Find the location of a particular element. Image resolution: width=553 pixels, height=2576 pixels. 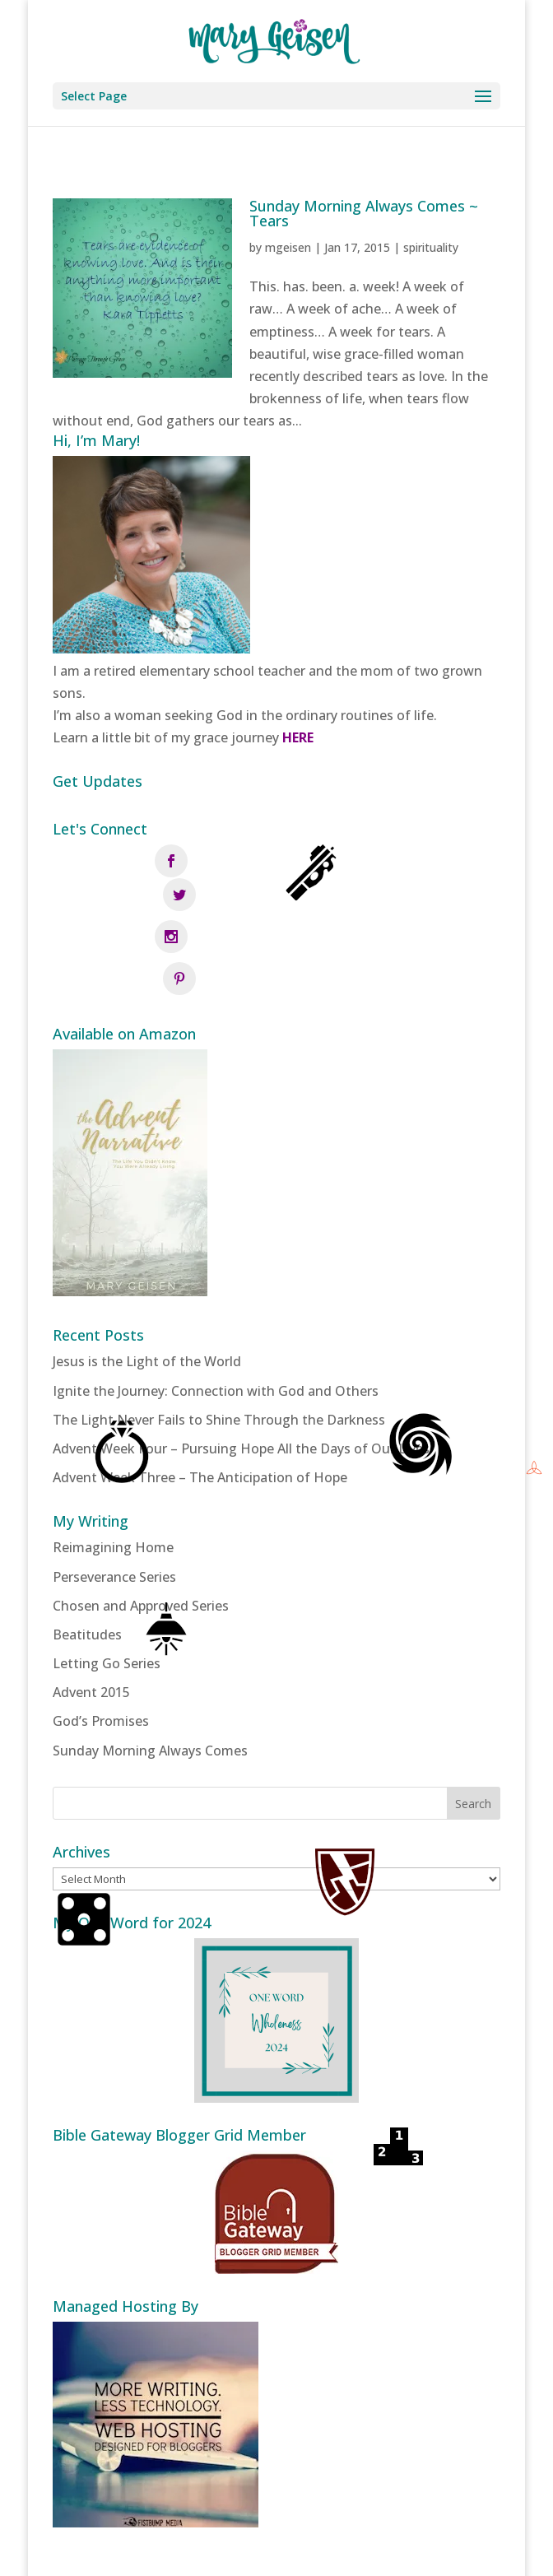

decorative floral or nature-themed game element is located at coordinates (421, 1445).